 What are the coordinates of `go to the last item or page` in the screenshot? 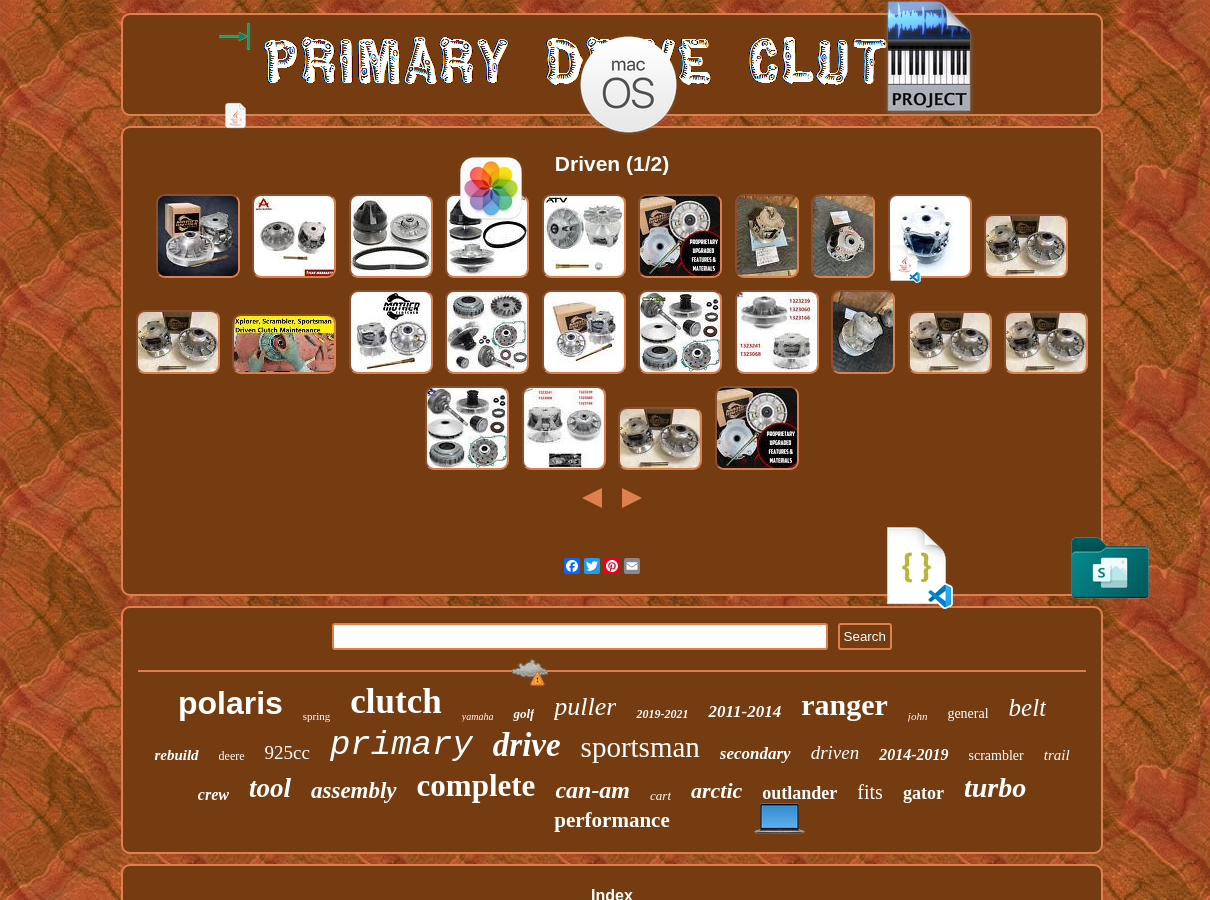 It's located at (234, 36).